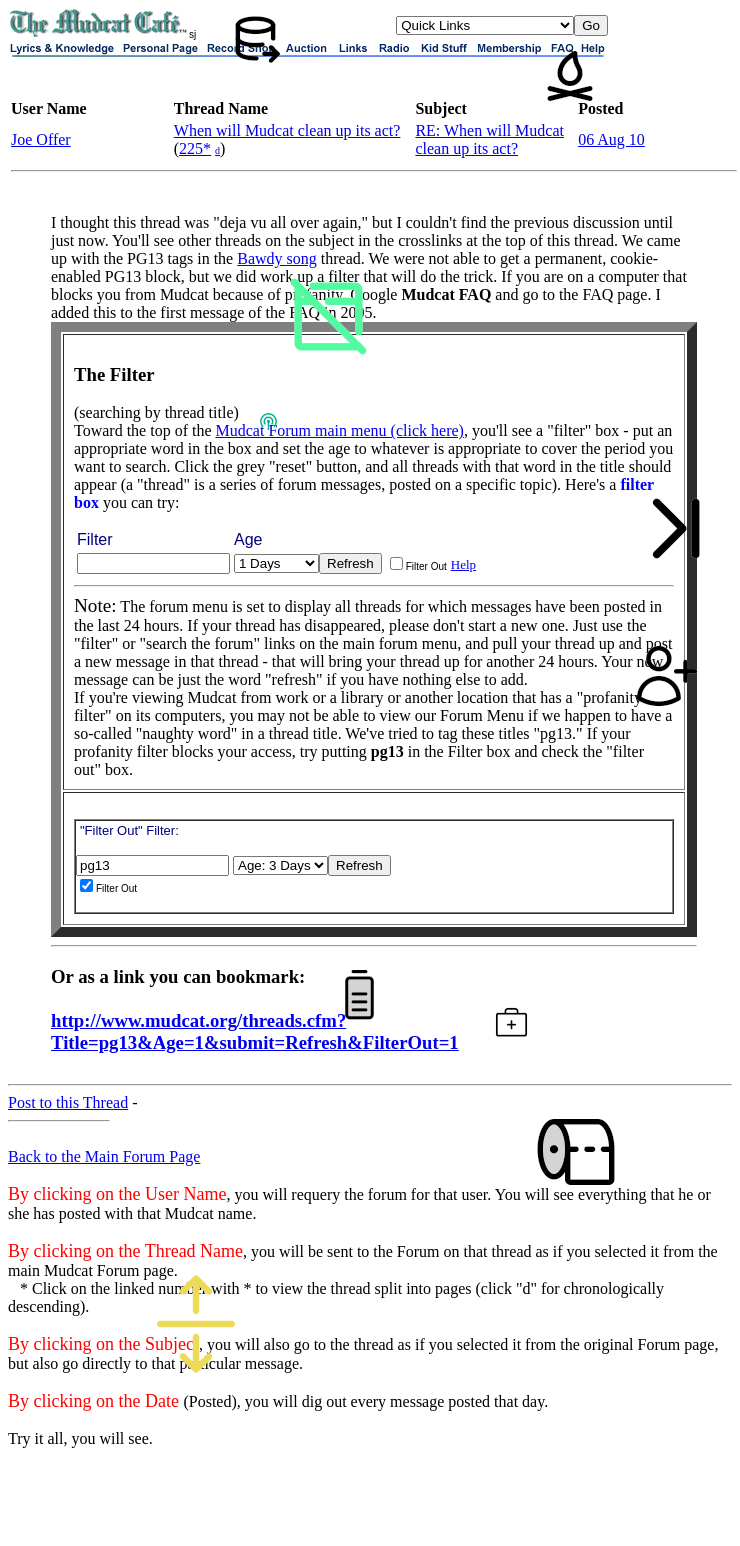  I want to click on indicates high battery level, so click(359, 995).